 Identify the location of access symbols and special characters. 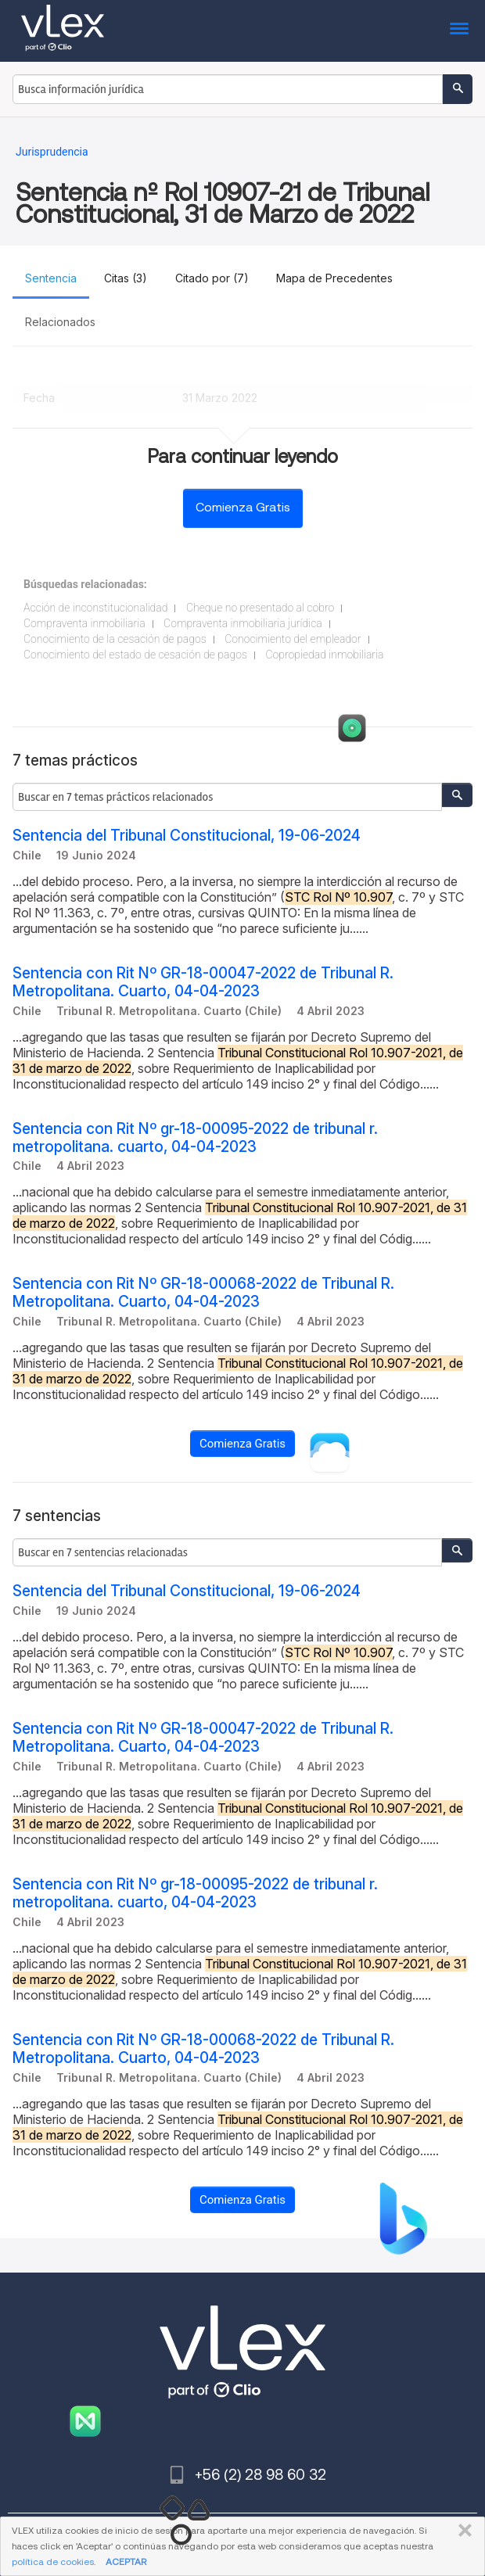
(185, 2520).